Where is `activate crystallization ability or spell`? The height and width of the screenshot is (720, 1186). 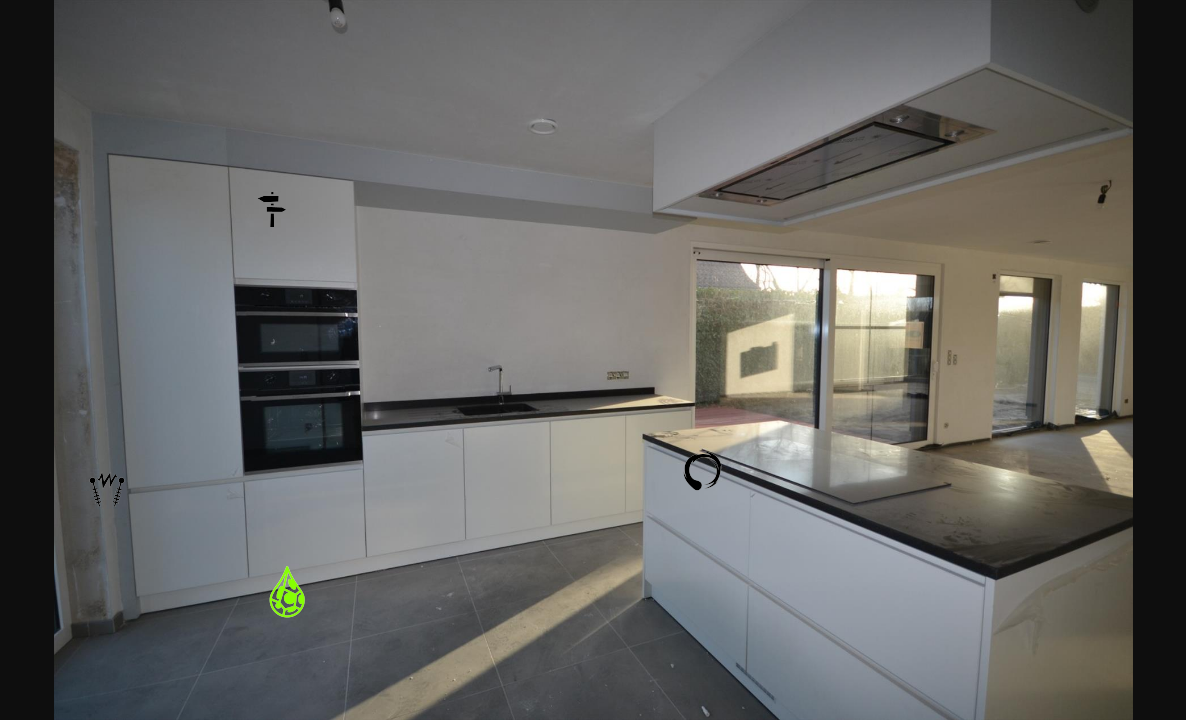
activate crystallization ability or spell is located at coordinates (287, 590).